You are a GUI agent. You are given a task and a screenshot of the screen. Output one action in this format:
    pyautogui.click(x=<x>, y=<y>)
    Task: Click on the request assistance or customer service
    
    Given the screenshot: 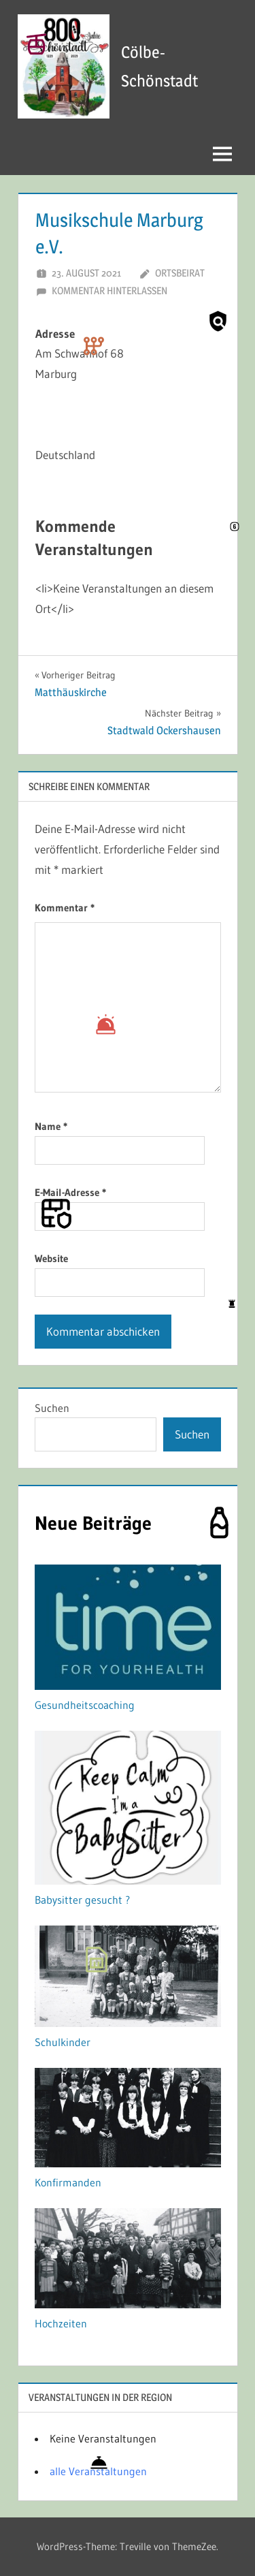 What is the action you would take?
    pyautogui.click(x=99, y=2462)
    